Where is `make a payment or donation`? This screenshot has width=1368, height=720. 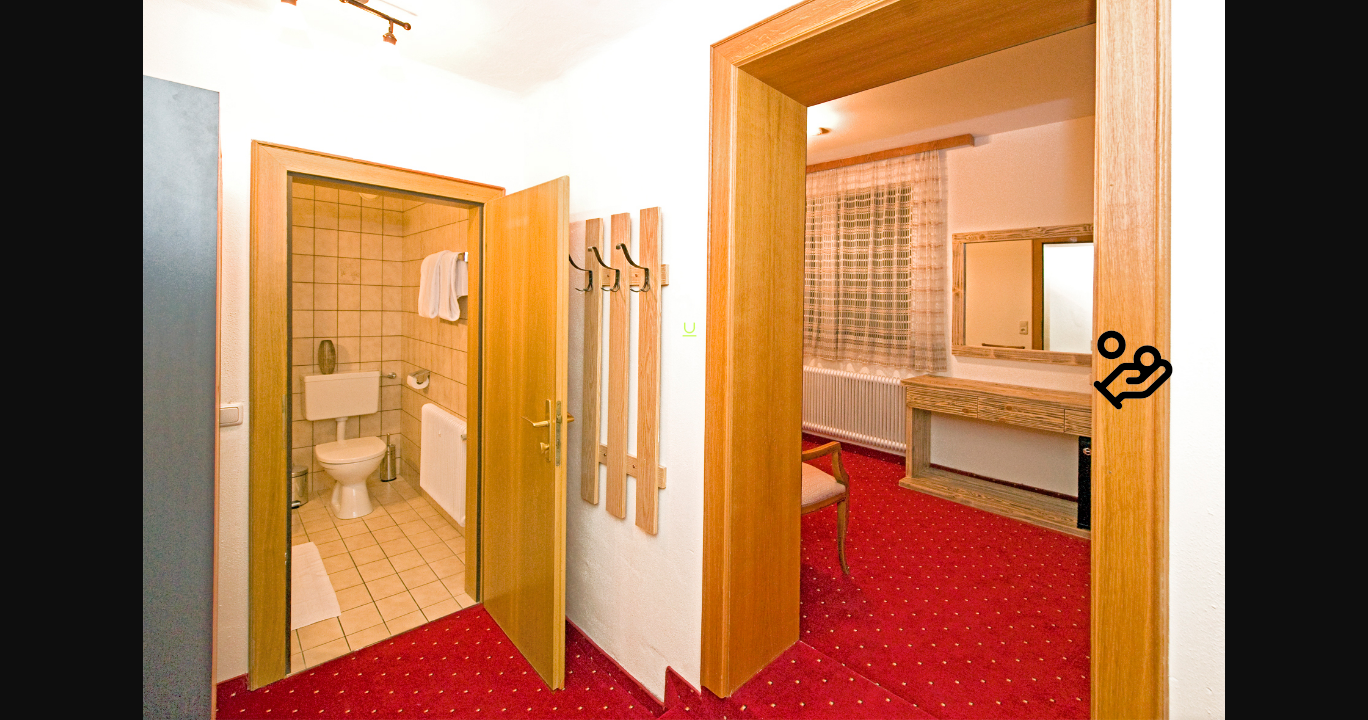
make a payment or donation is located at coordinates (1133, 370).